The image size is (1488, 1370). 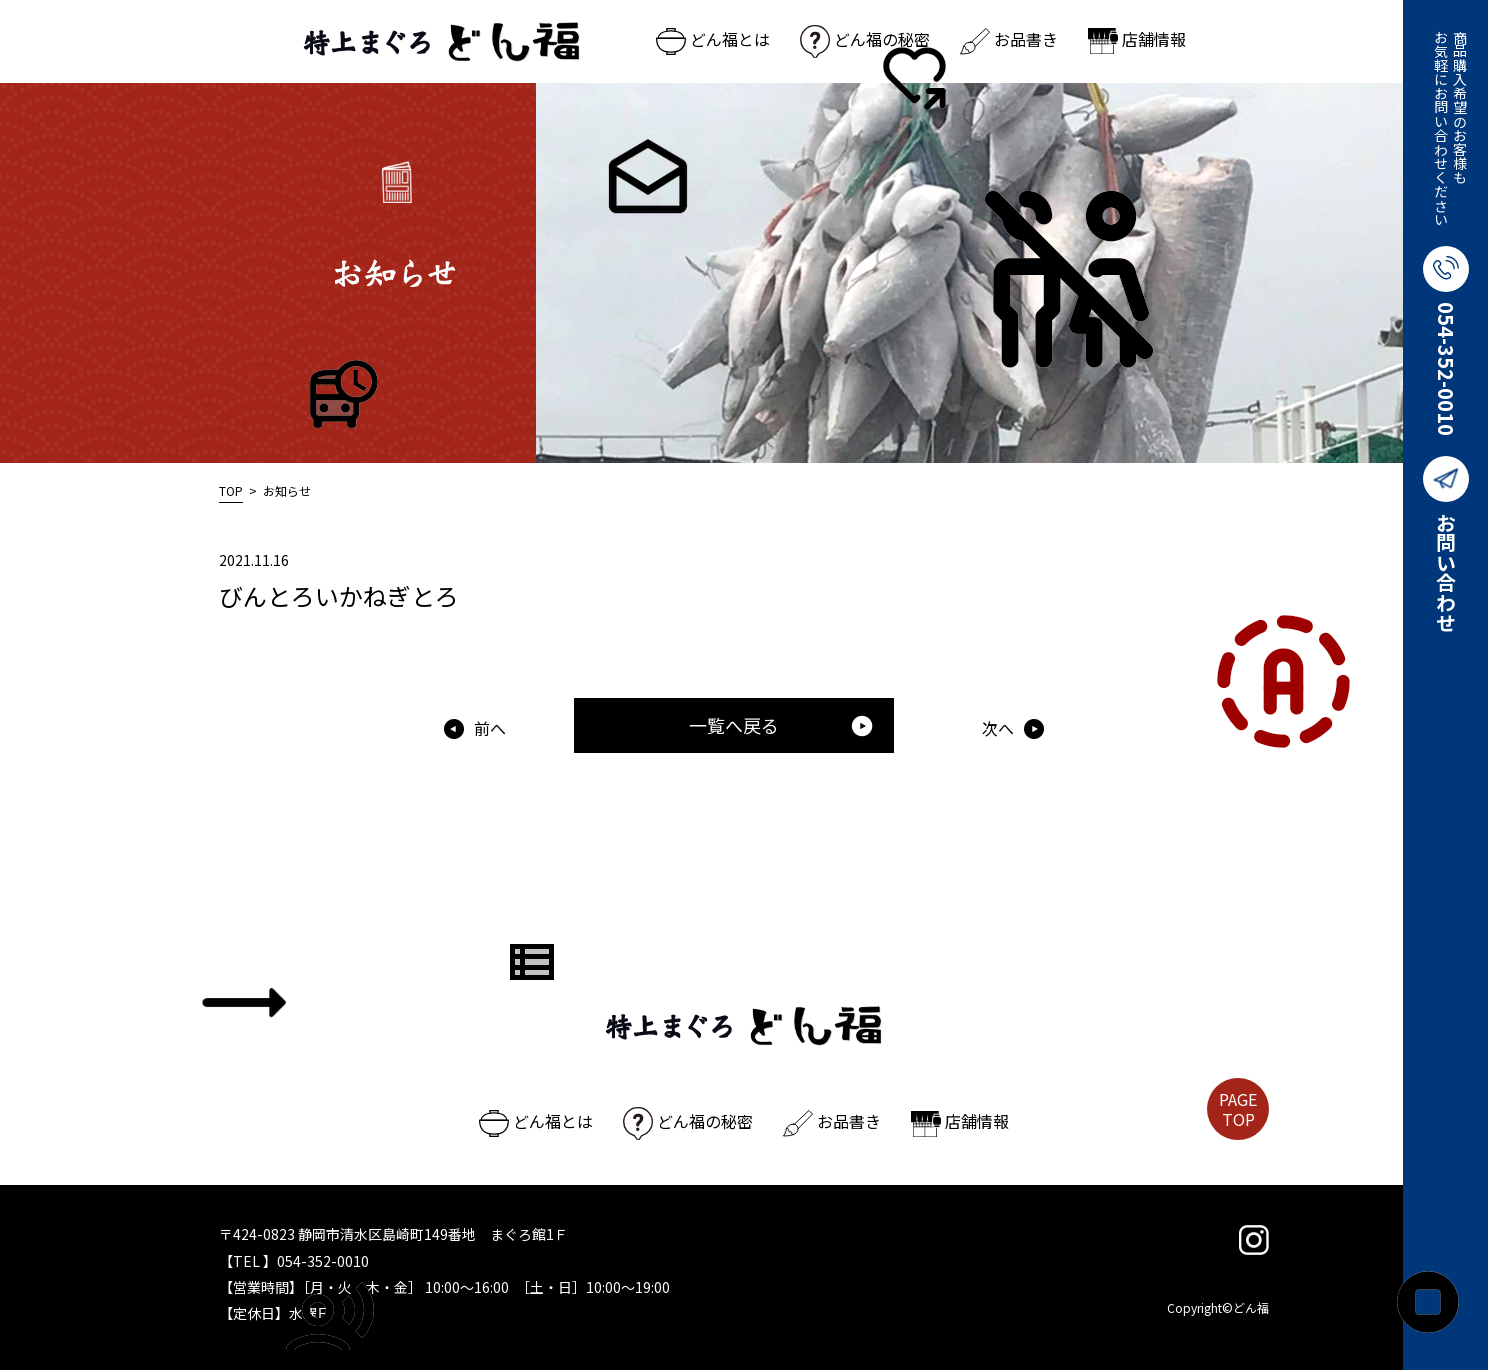 What do you see at coordinates (1069, 275) in the screenshot?
I see `disable friends or social features` at bounding box center [1069, 275].